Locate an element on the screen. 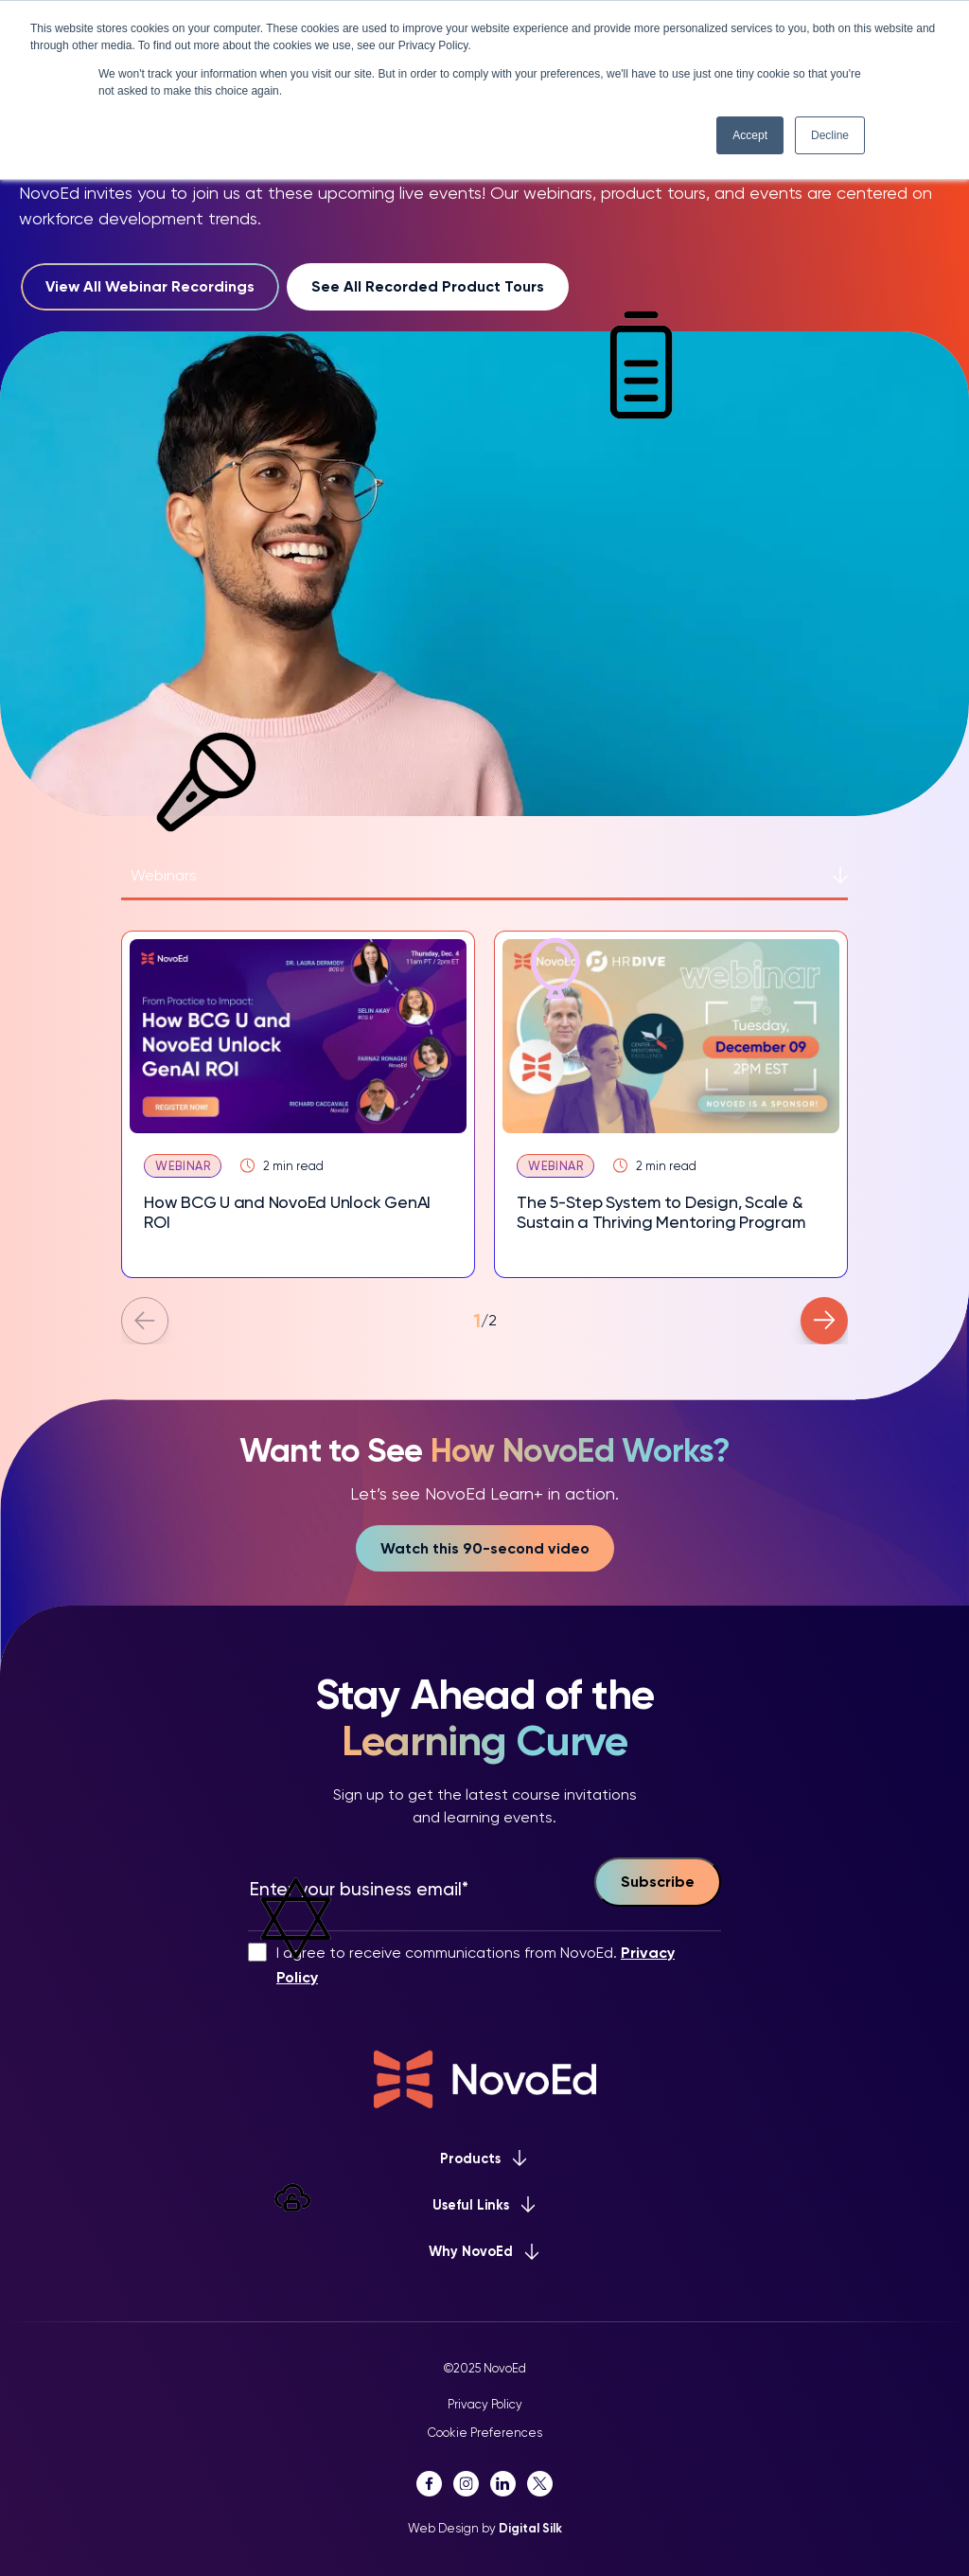 Image resolution: width=969 pixels, height=2576 pixels. indicates a celebration or birthday event is located at coordinates (555, 968).